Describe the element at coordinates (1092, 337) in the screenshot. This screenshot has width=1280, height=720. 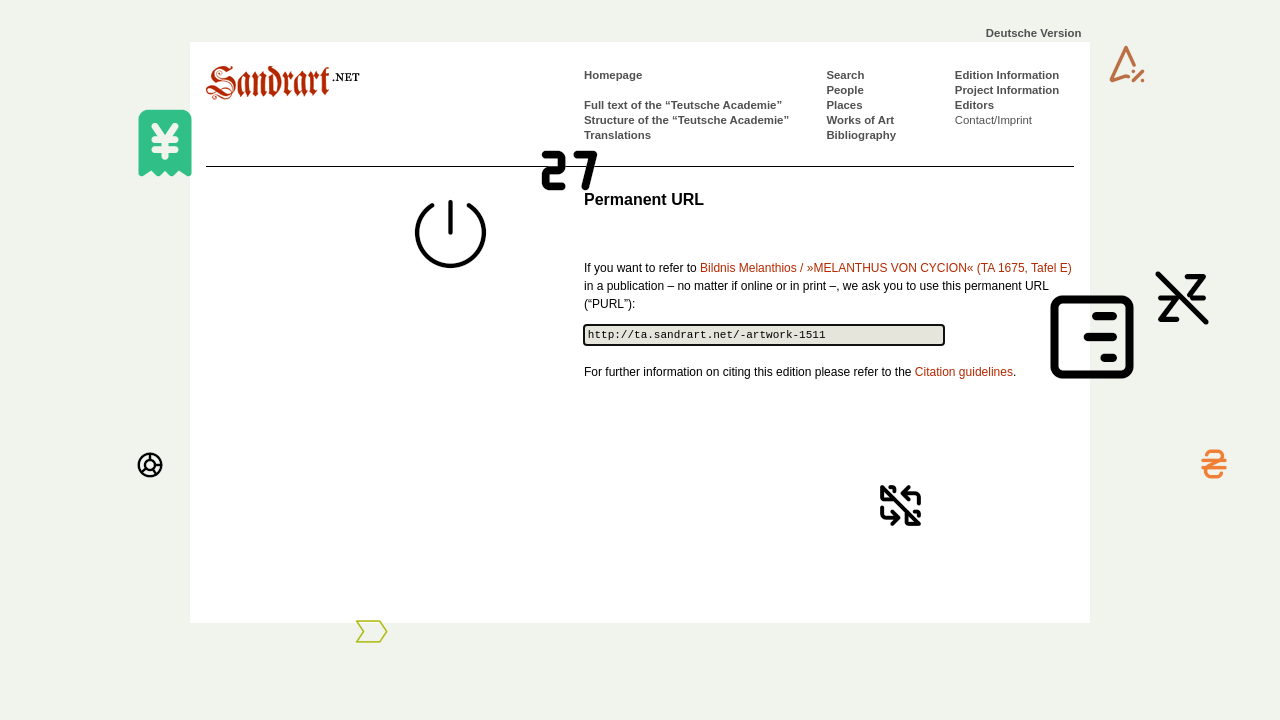
I see `align content to the right with full height stretch` at that location.